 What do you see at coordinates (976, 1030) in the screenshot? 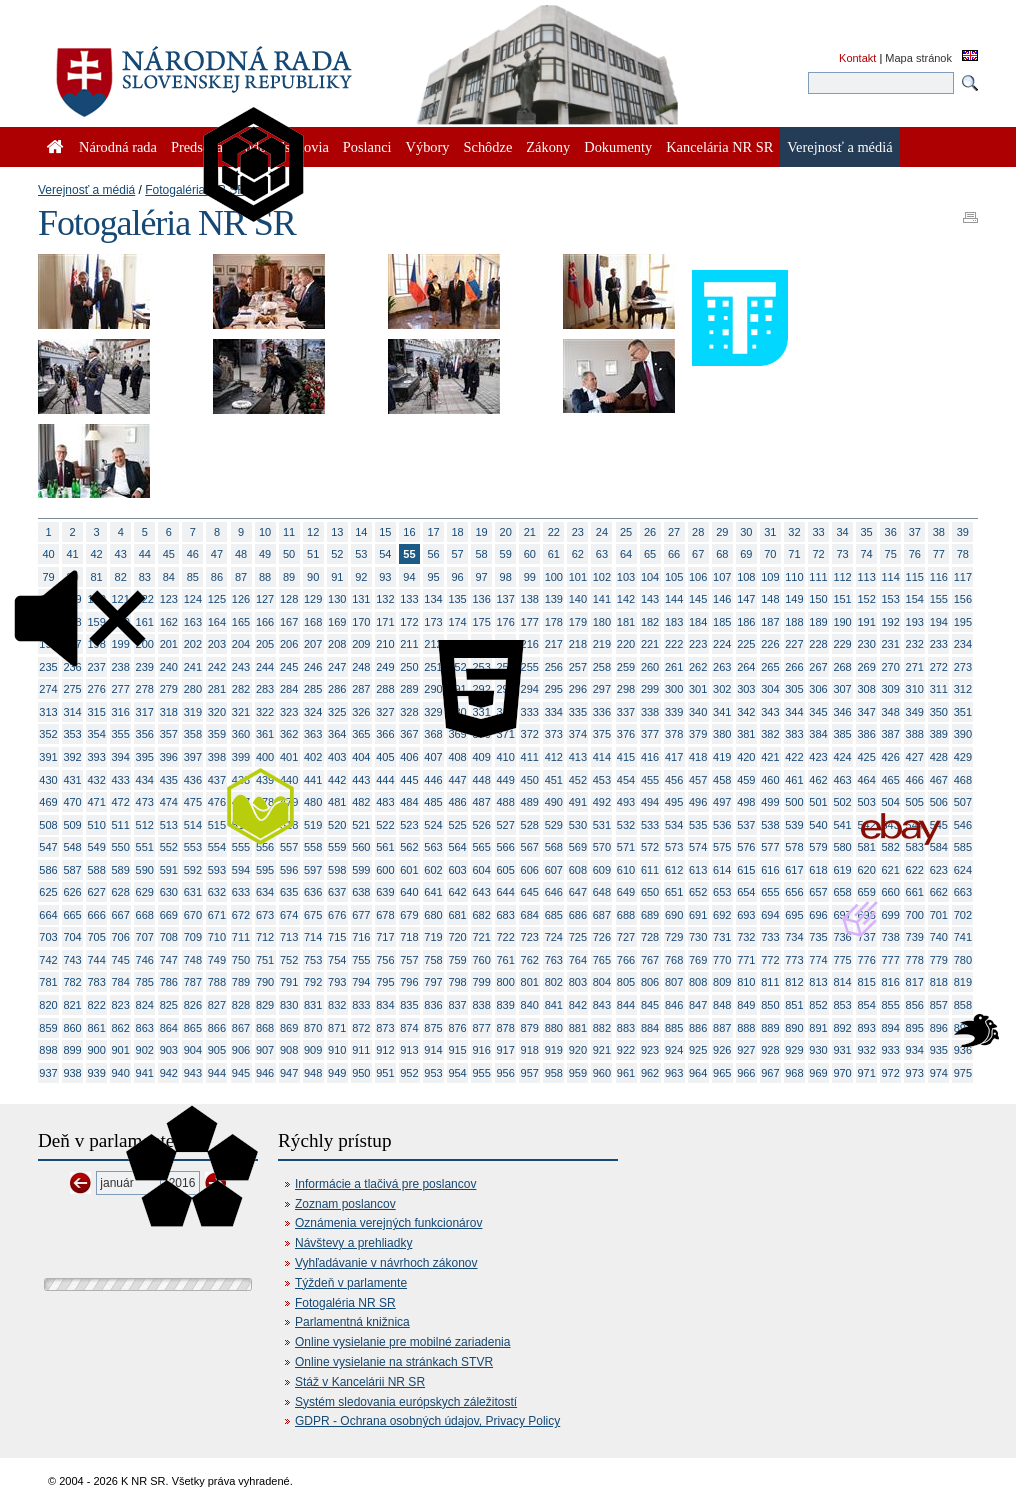
I see `bevy game engine logo` at bounding box center [976, 1030].